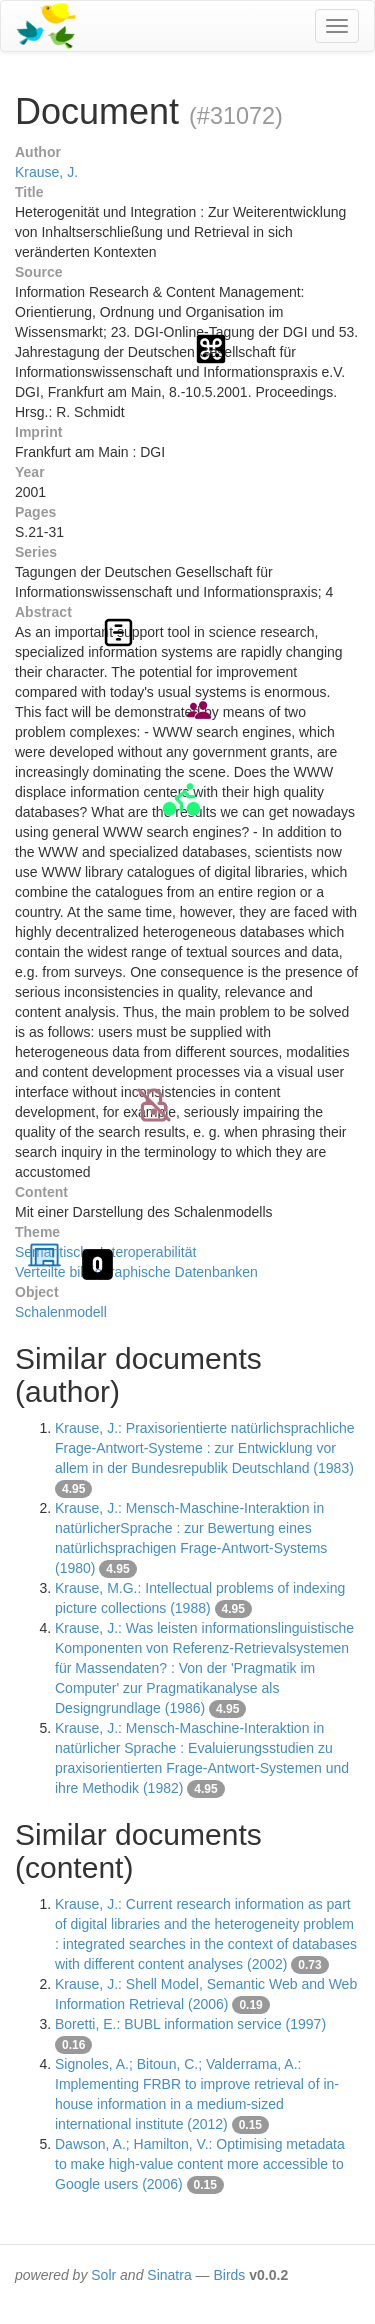  I want to click on center align content with stretch distribution, so click(118, 632).